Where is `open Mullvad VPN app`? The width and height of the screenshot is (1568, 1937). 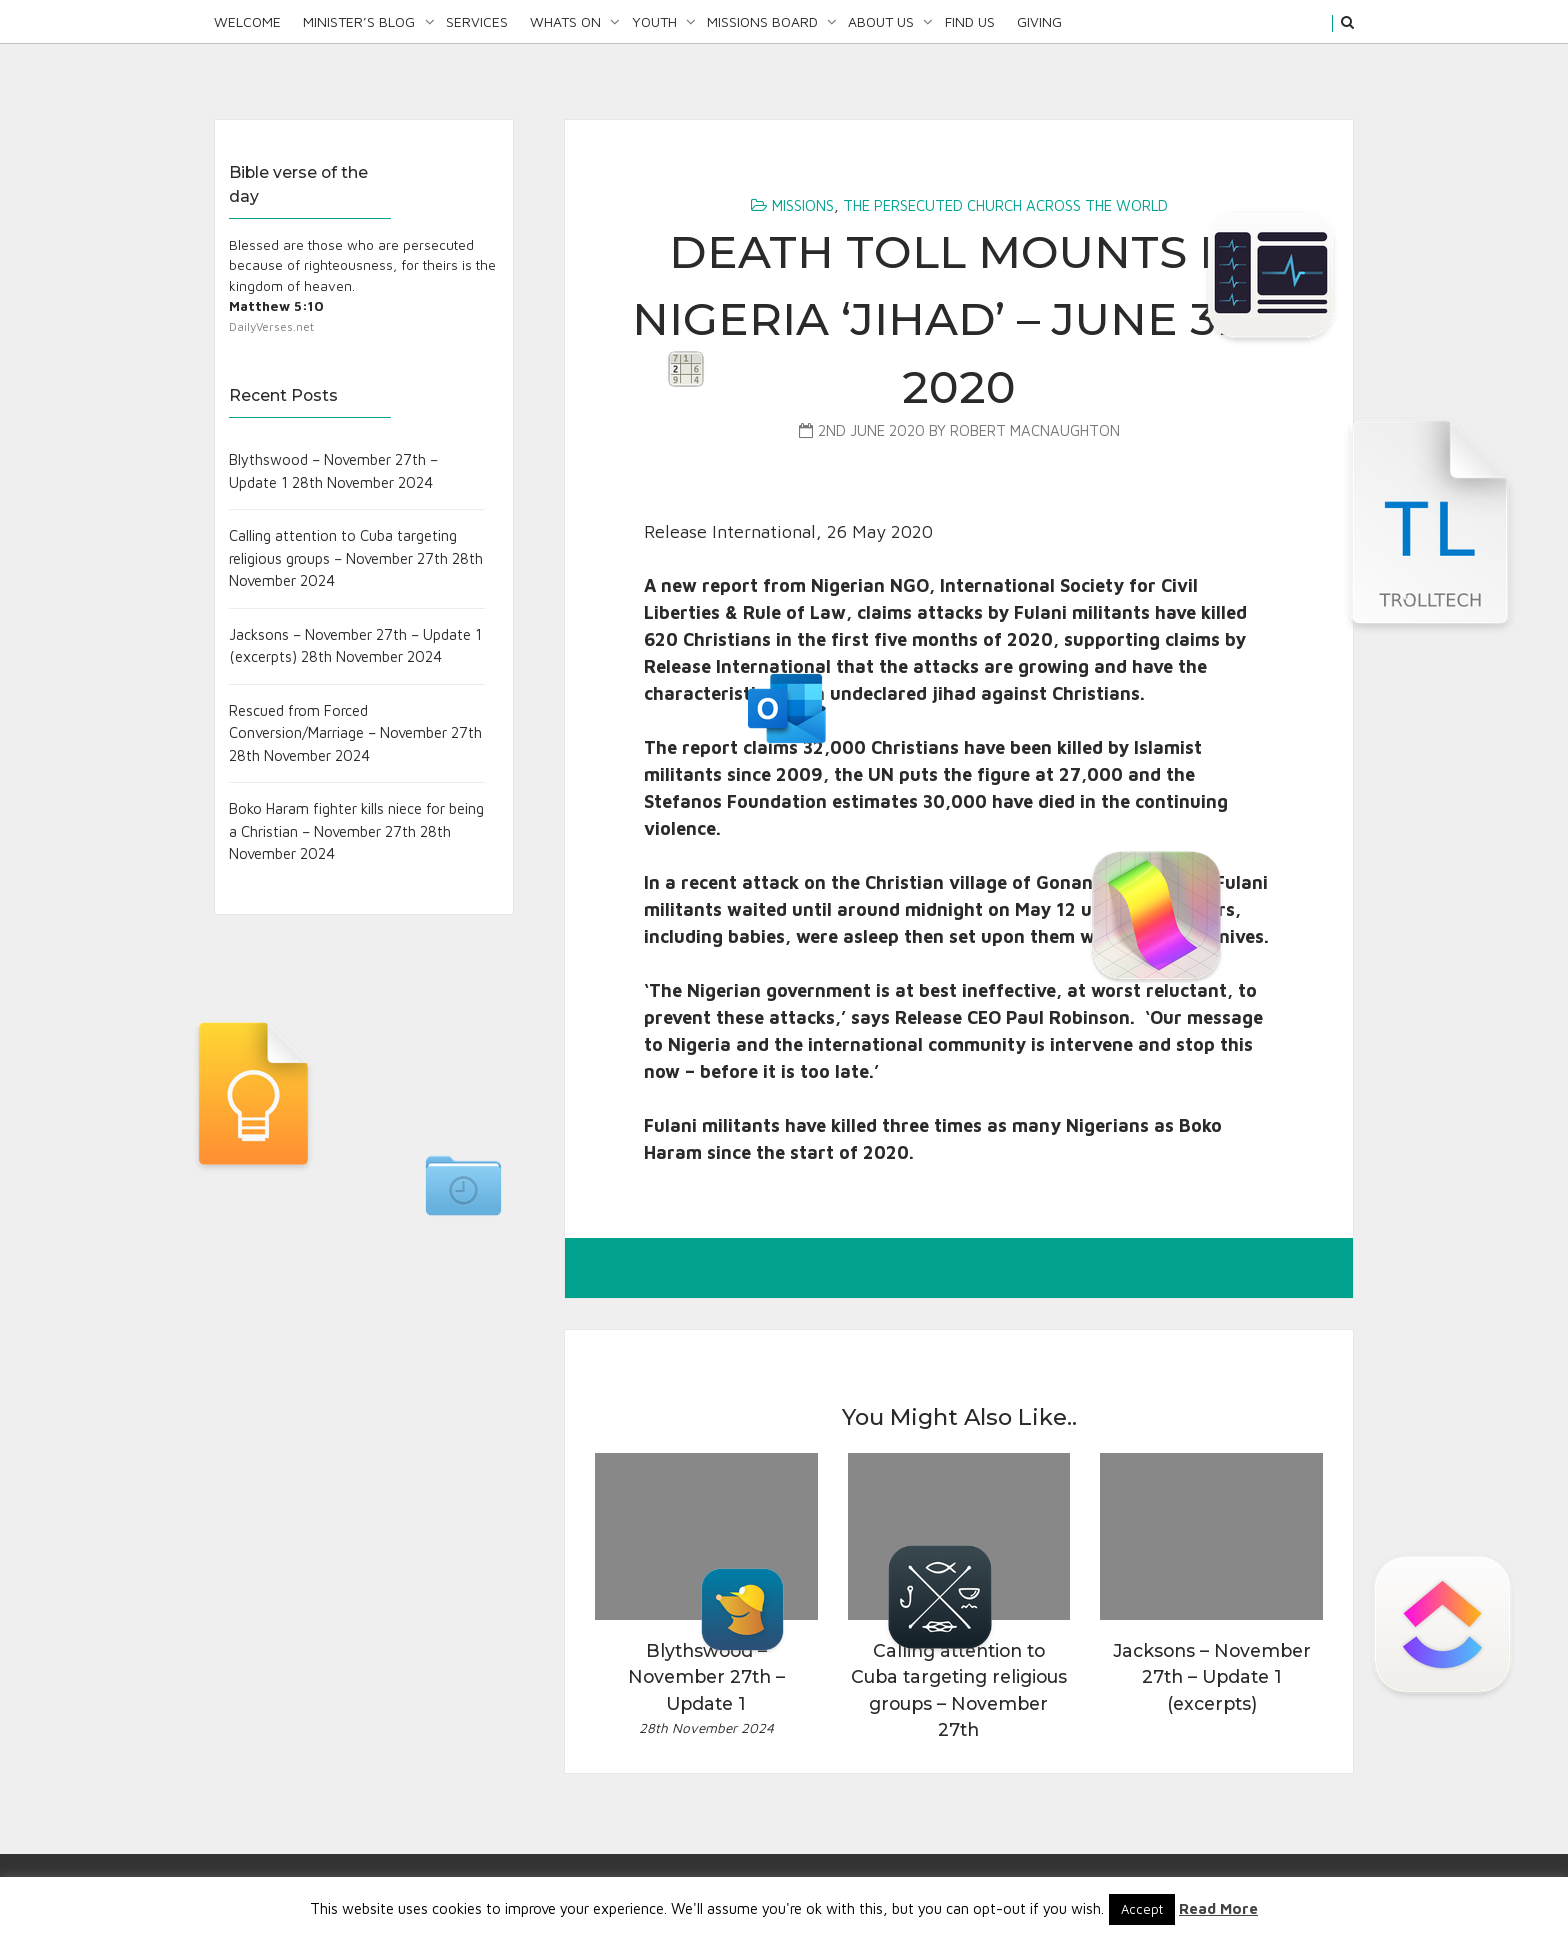
open Mullvad VPN app is located at coordinates (742, 1609).